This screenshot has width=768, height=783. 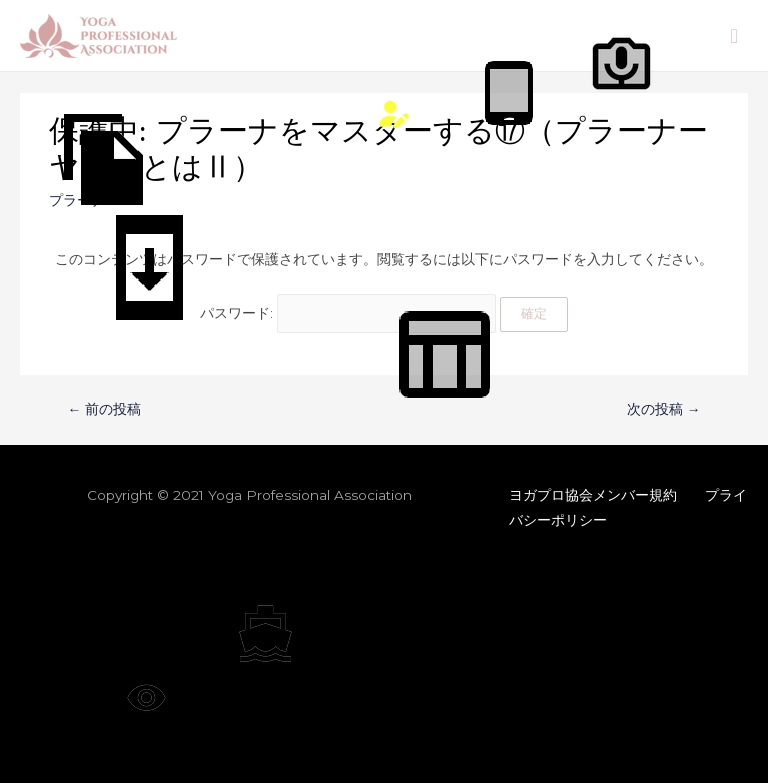 I want to click on edit user profile, so click(x=393, y=113).